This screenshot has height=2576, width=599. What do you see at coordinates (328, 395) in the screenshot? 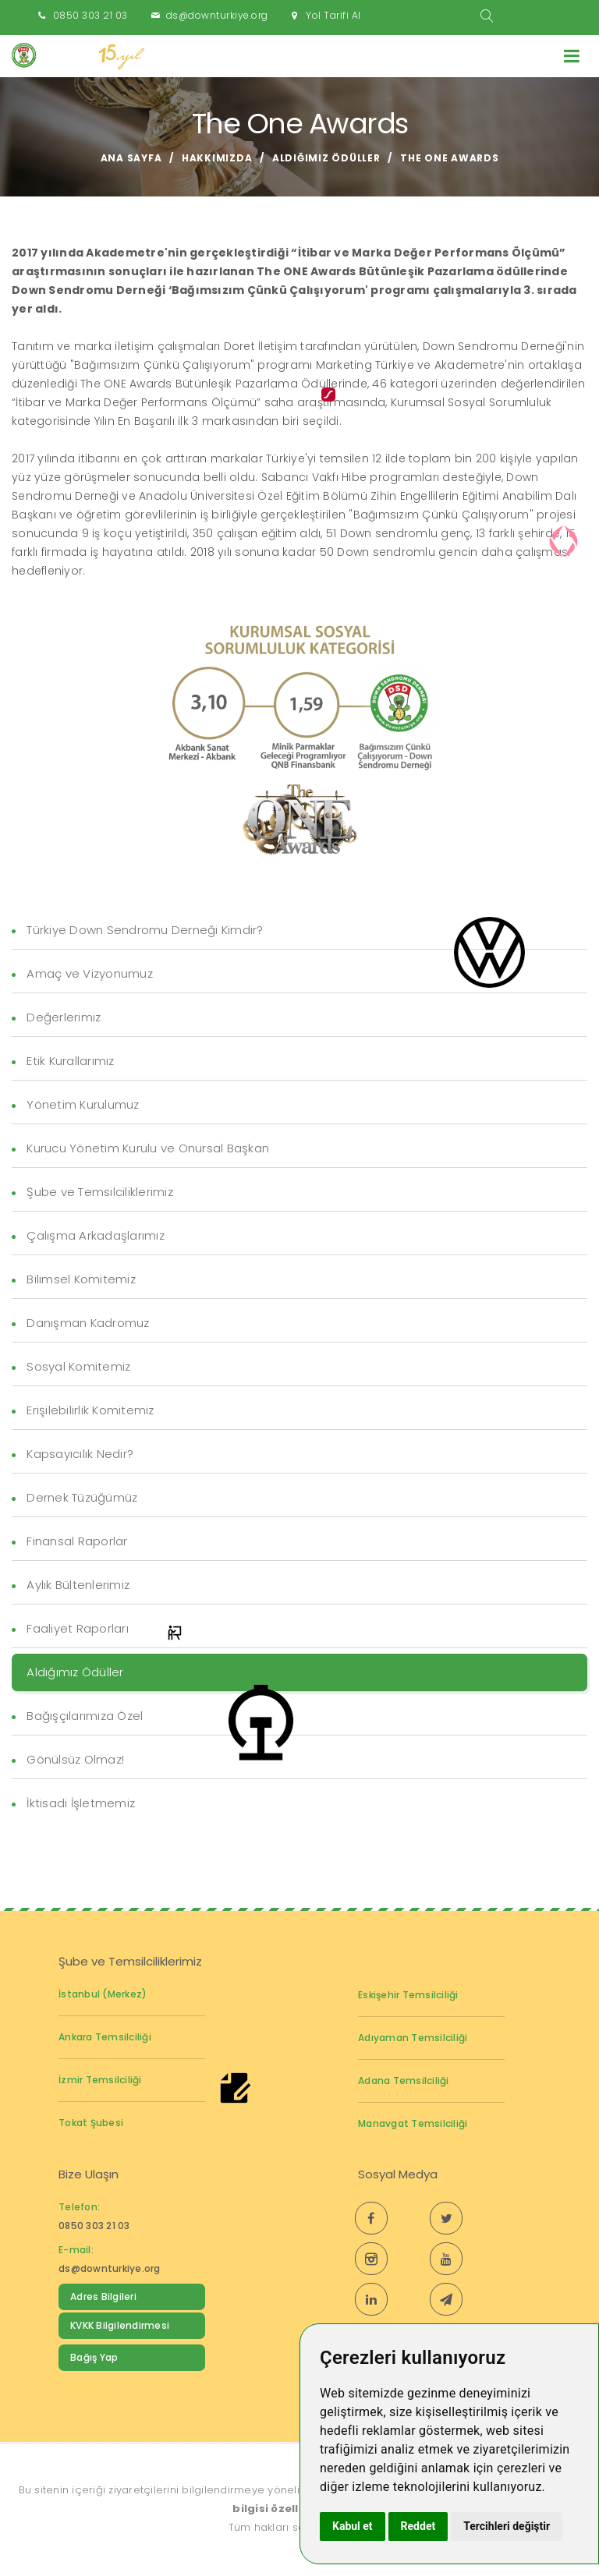
I see `open lottiefiles app` at bounding box center [328, 395].